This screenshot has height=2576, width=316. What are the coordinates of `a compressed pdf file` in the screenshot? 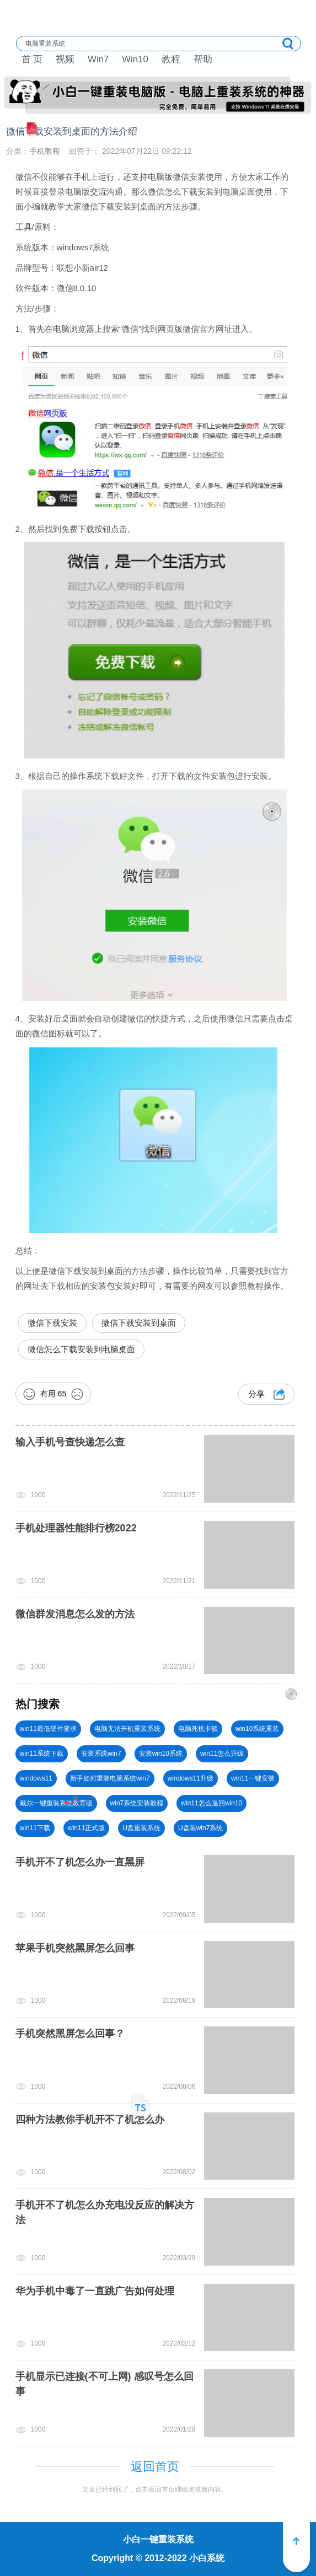 It's located at (31, 128).